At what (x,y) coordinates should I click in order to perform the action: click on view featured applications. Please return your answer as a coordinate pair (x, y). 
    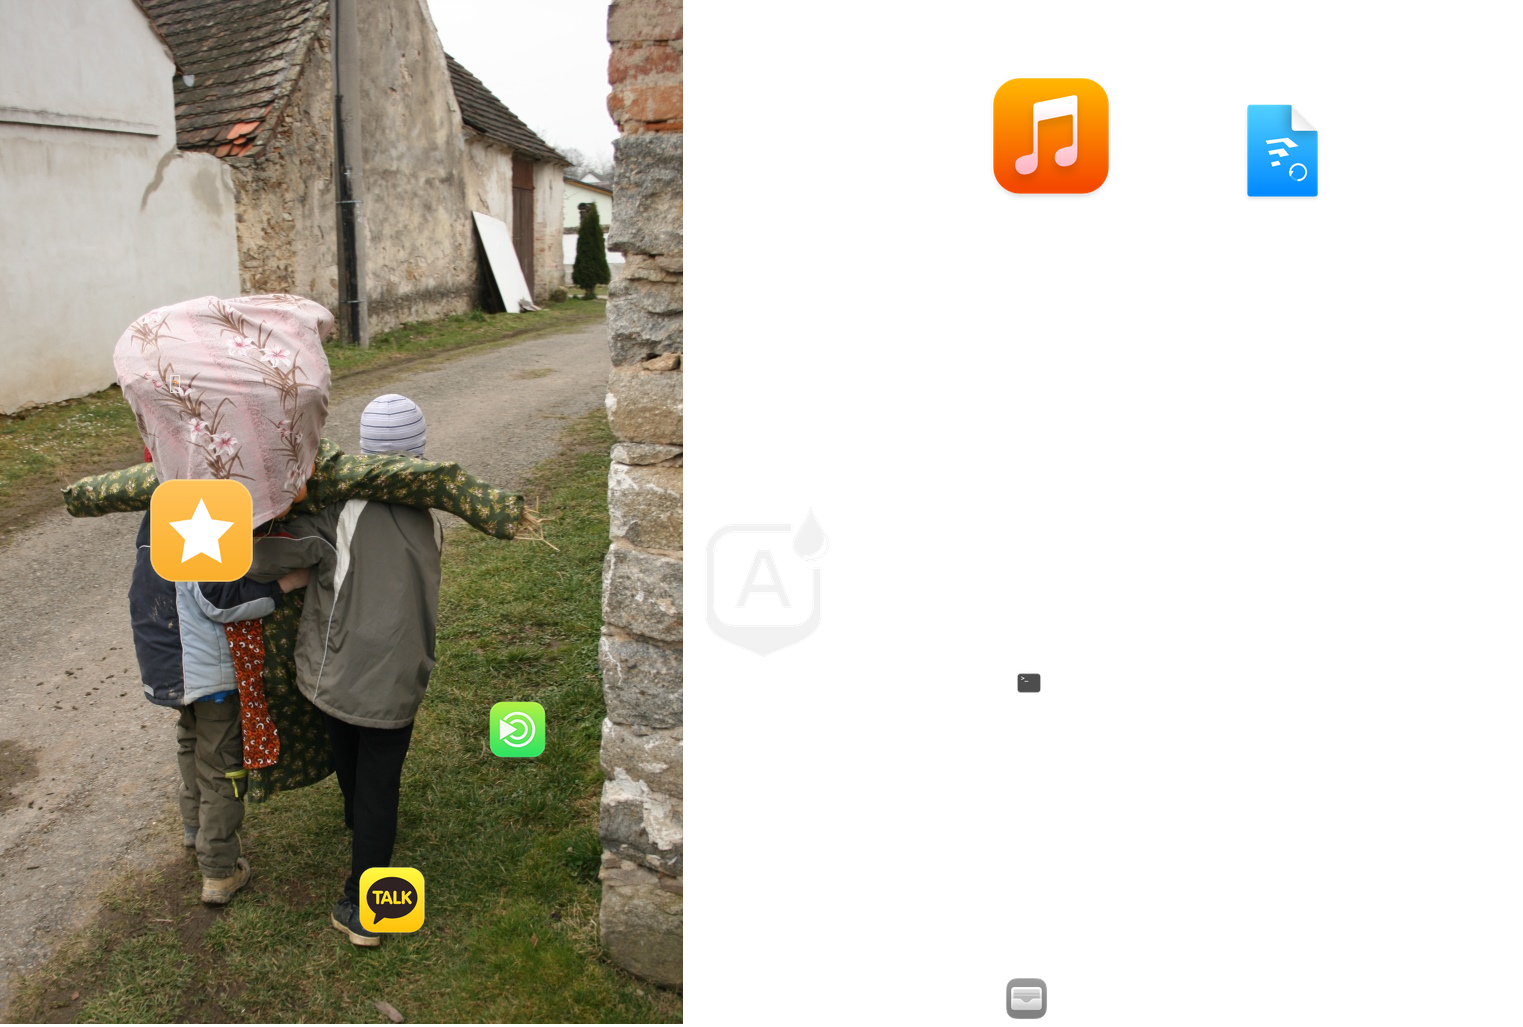
    Looking at the image, I should click on (201, 530).